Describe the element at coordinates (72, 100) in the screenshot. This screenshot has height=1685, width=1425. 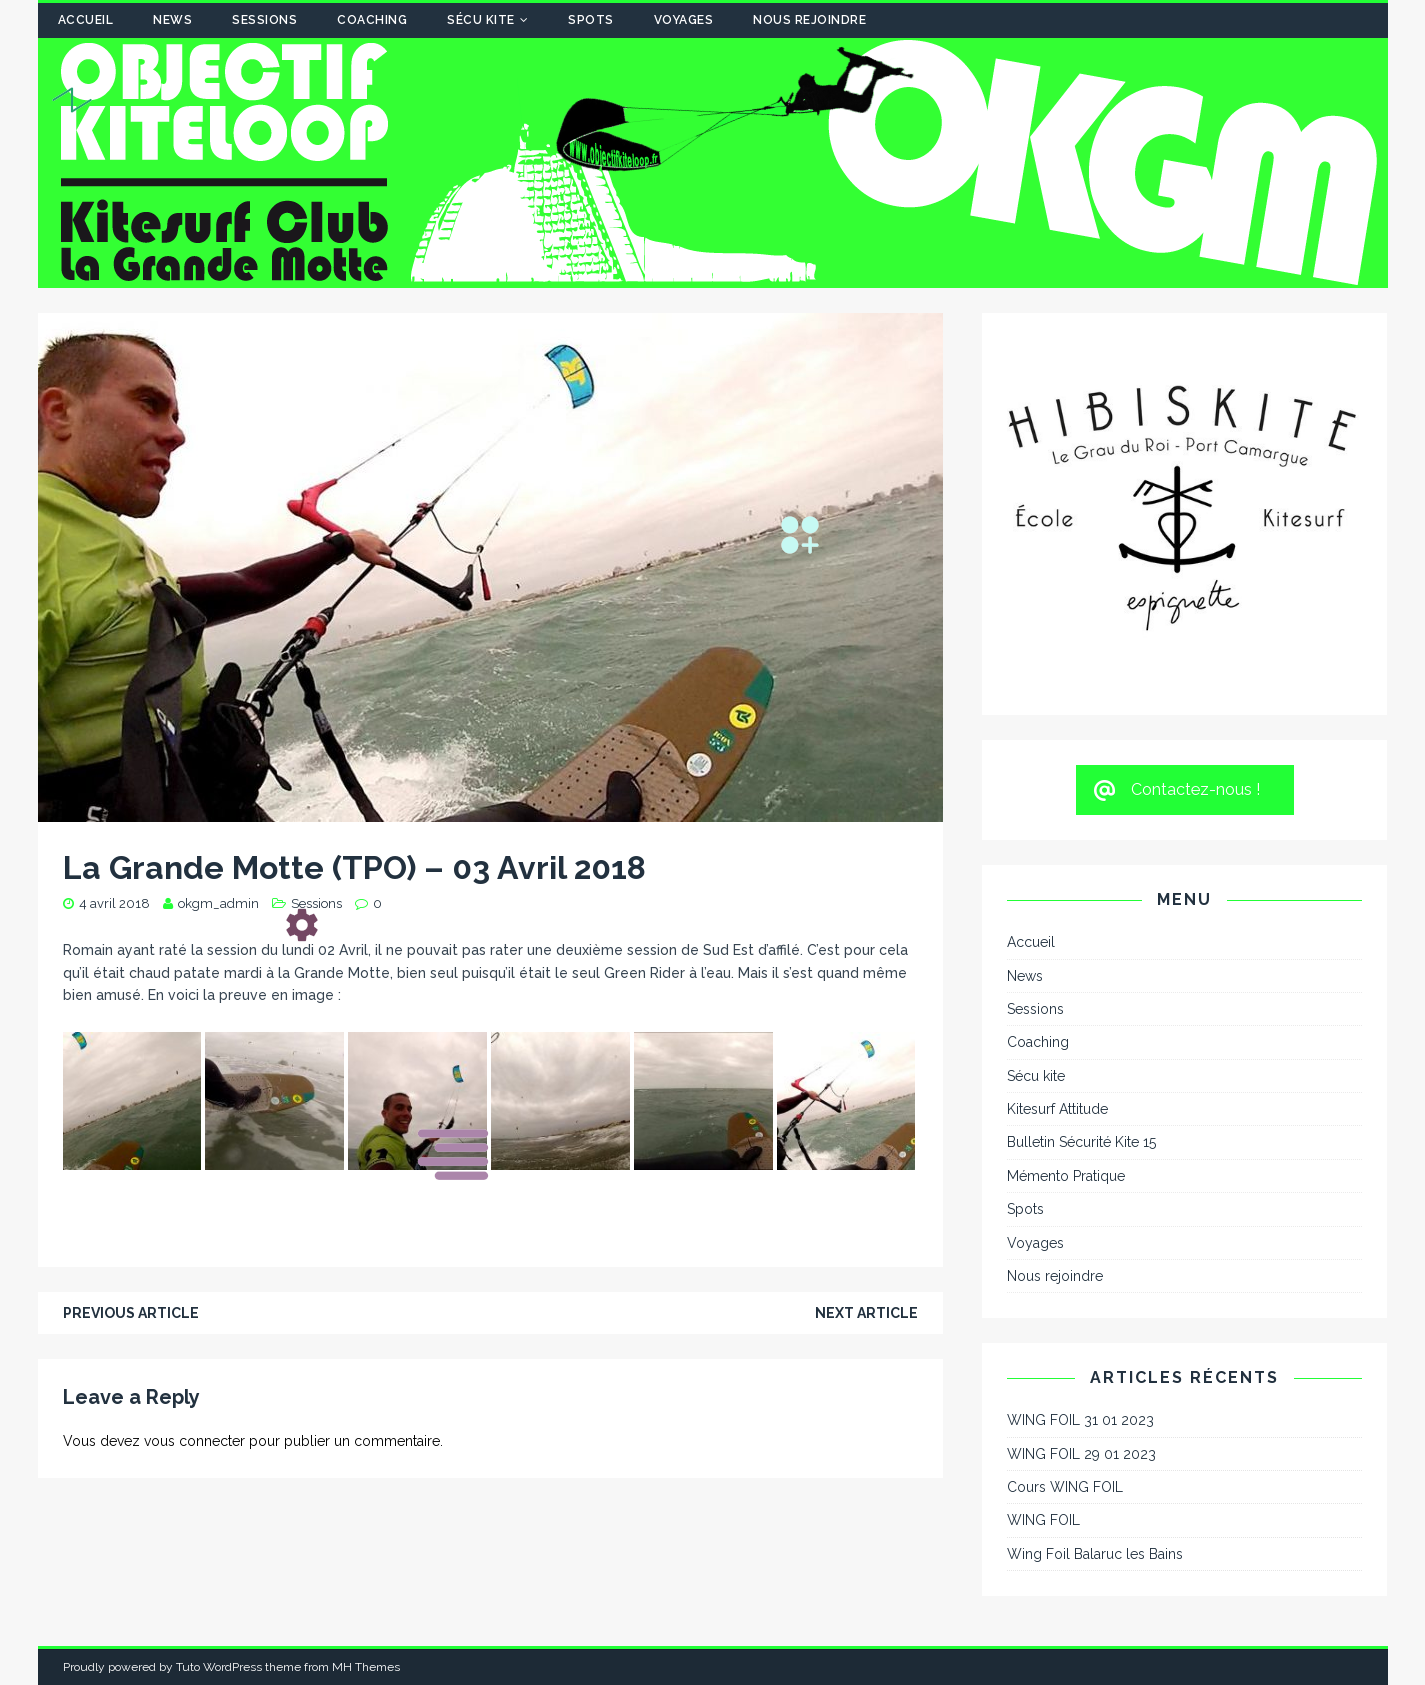
I see `select sawtooth waveform in audio synthesizer` at that location.